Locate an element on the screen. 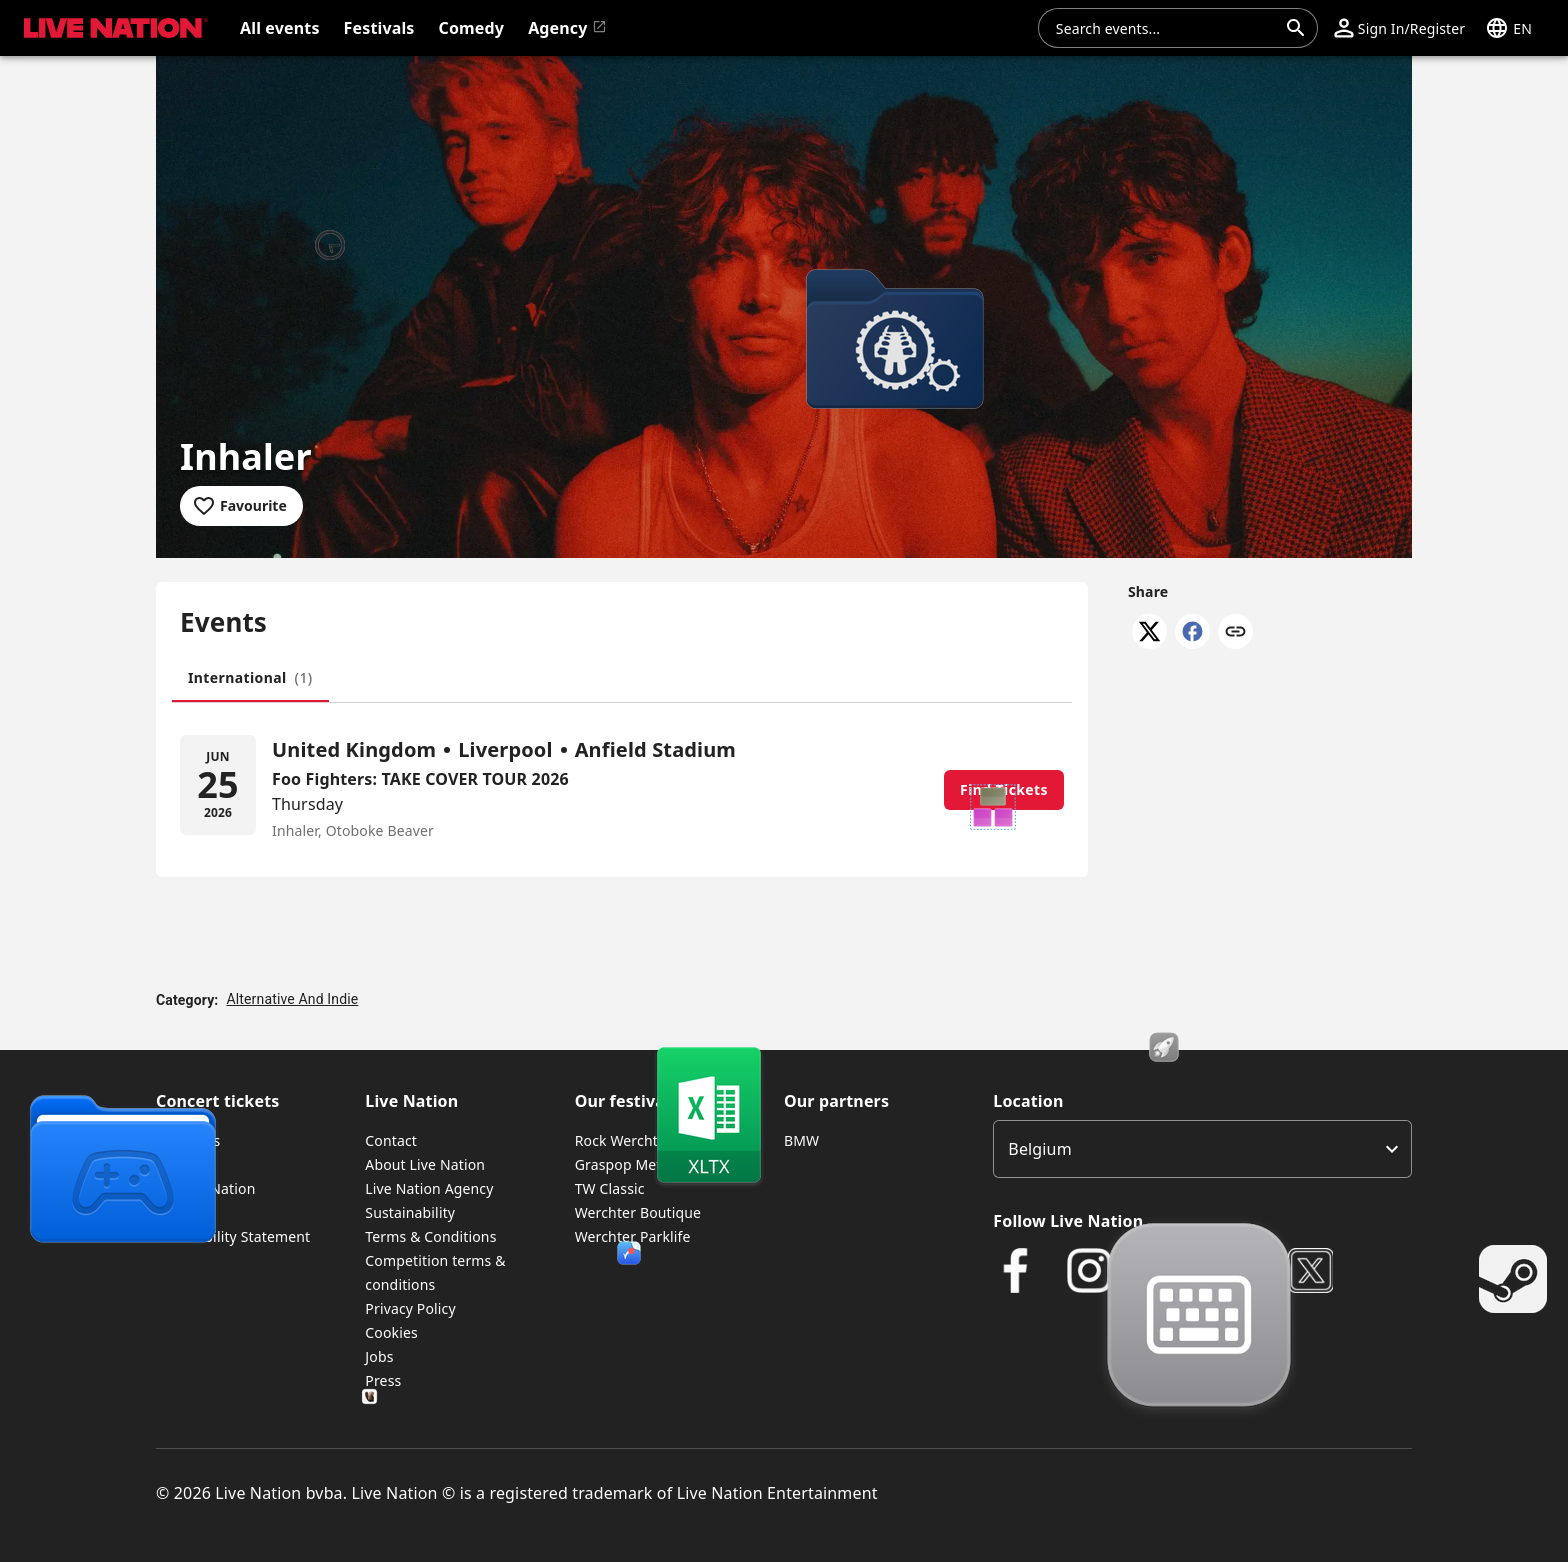 The image size is (1568, 1562). open keyboard settings and preferences is located at coordinates (1199, 1318).